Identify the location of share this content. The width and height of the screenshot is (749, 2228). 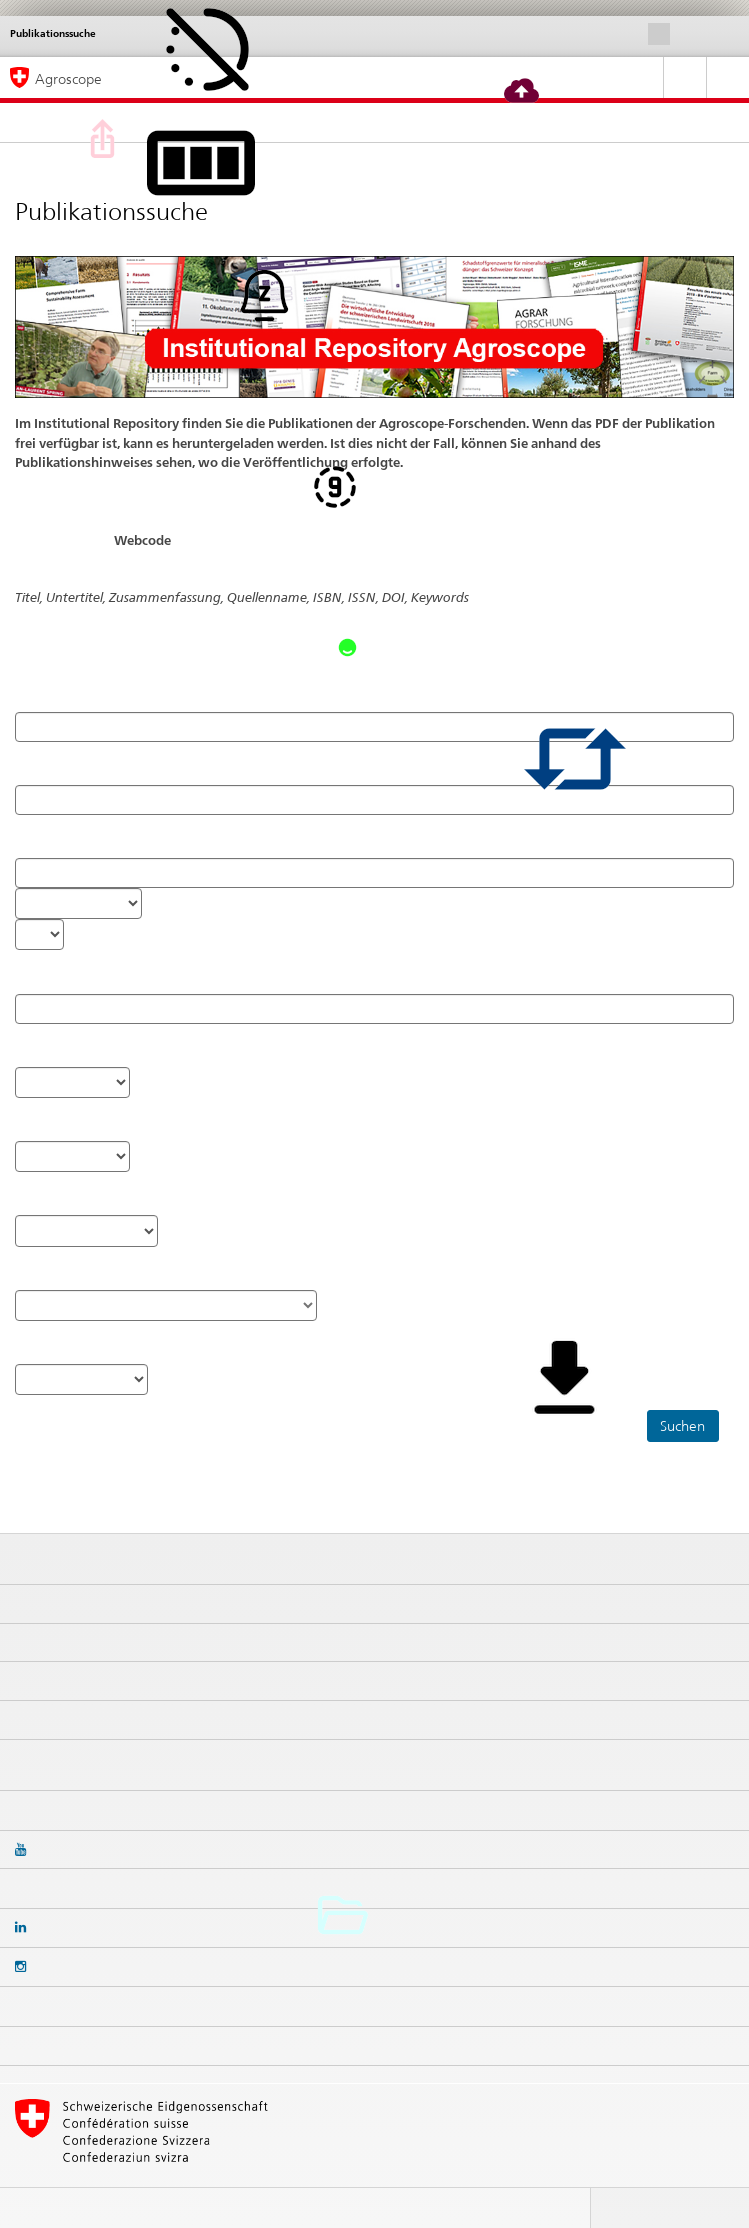
(102, 138).